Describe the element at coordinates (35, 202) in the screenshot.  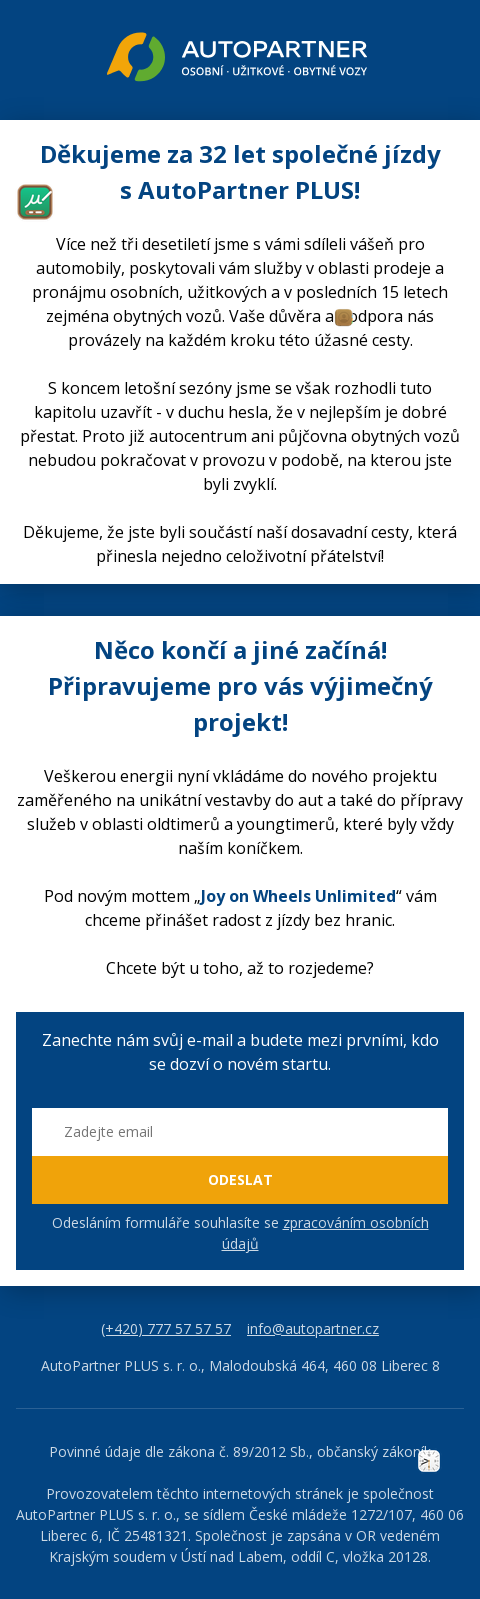
I see `open tex-match app for handwriting or symbol recognition` at that location.